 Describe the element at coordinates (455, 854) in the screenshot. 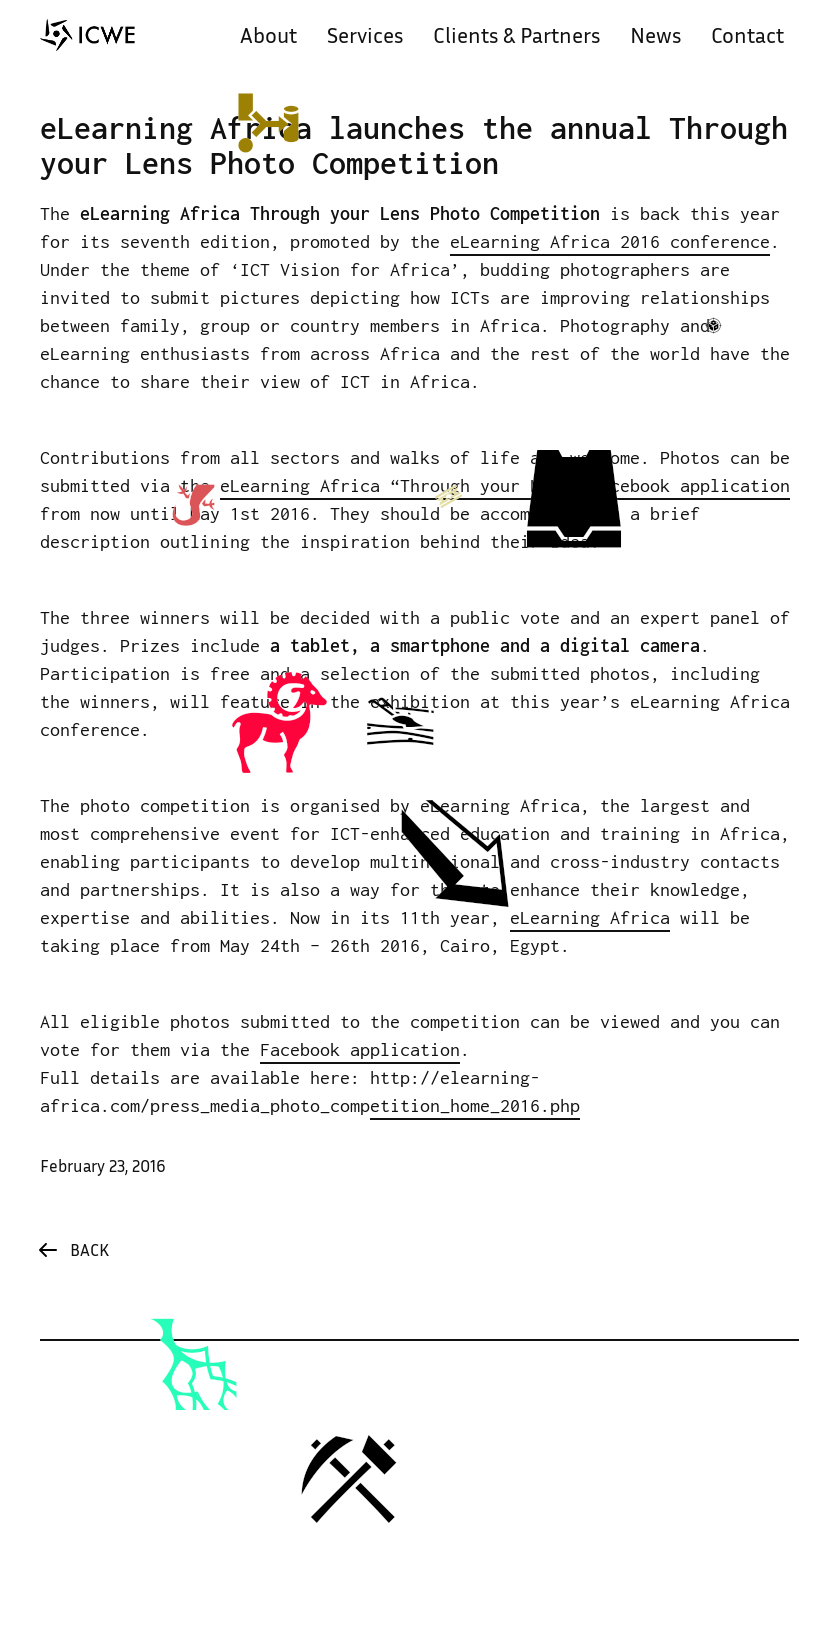

I see `move object to bottom-right corner` at that location.